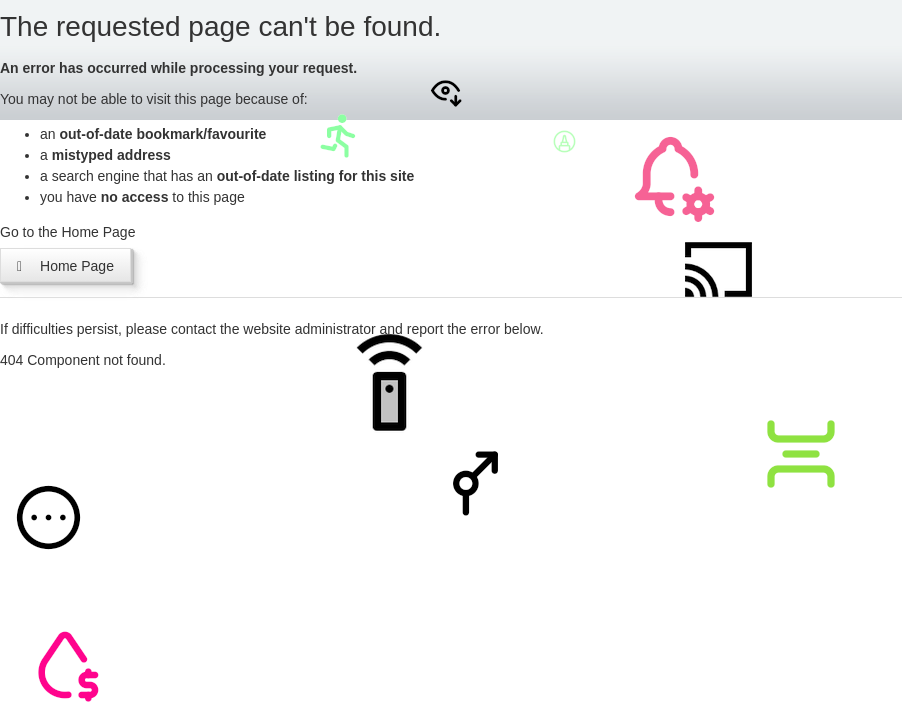  What do you see at coordinates (340, 136) in the screenshot?
I see `start running or jogging activity` at bounding box center [340, 136].